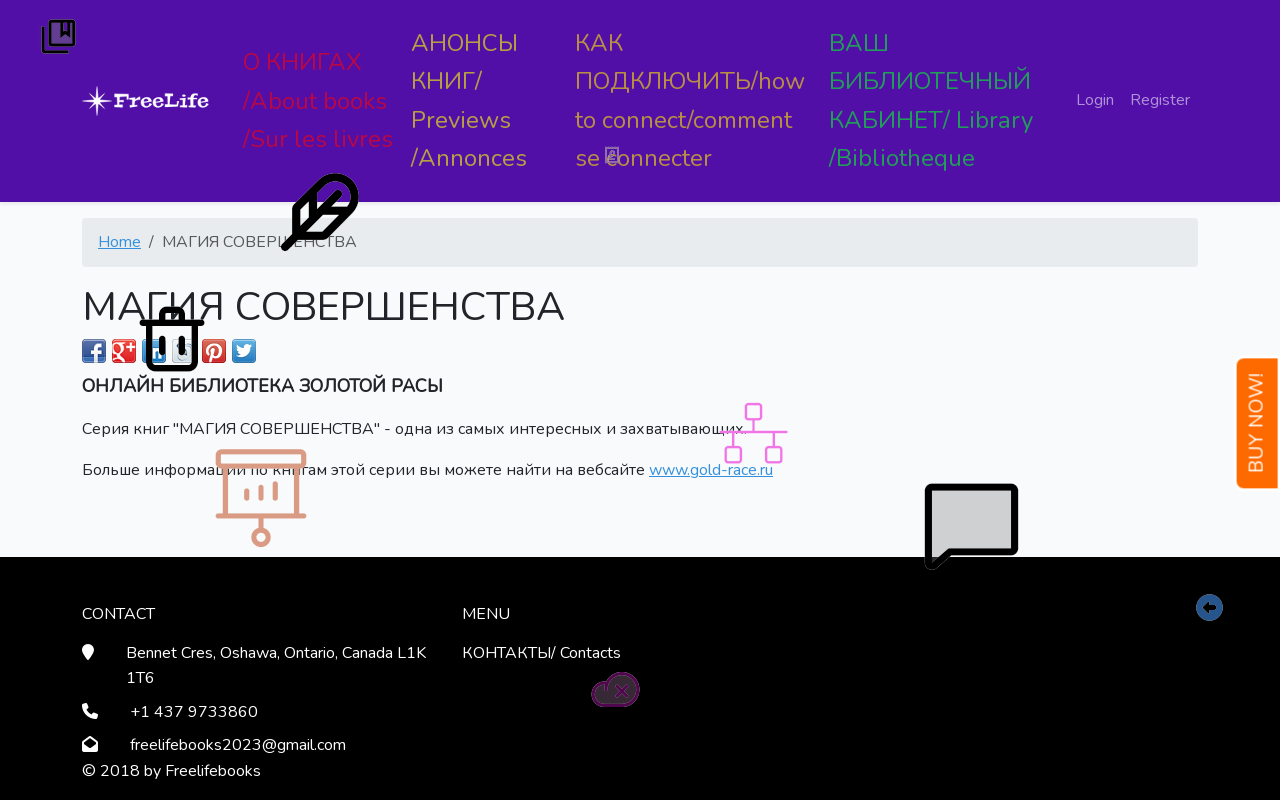 Image resolution: width=1280 pixels, height=800 pixels. I want to click on delete selected item, so click(172, 339).